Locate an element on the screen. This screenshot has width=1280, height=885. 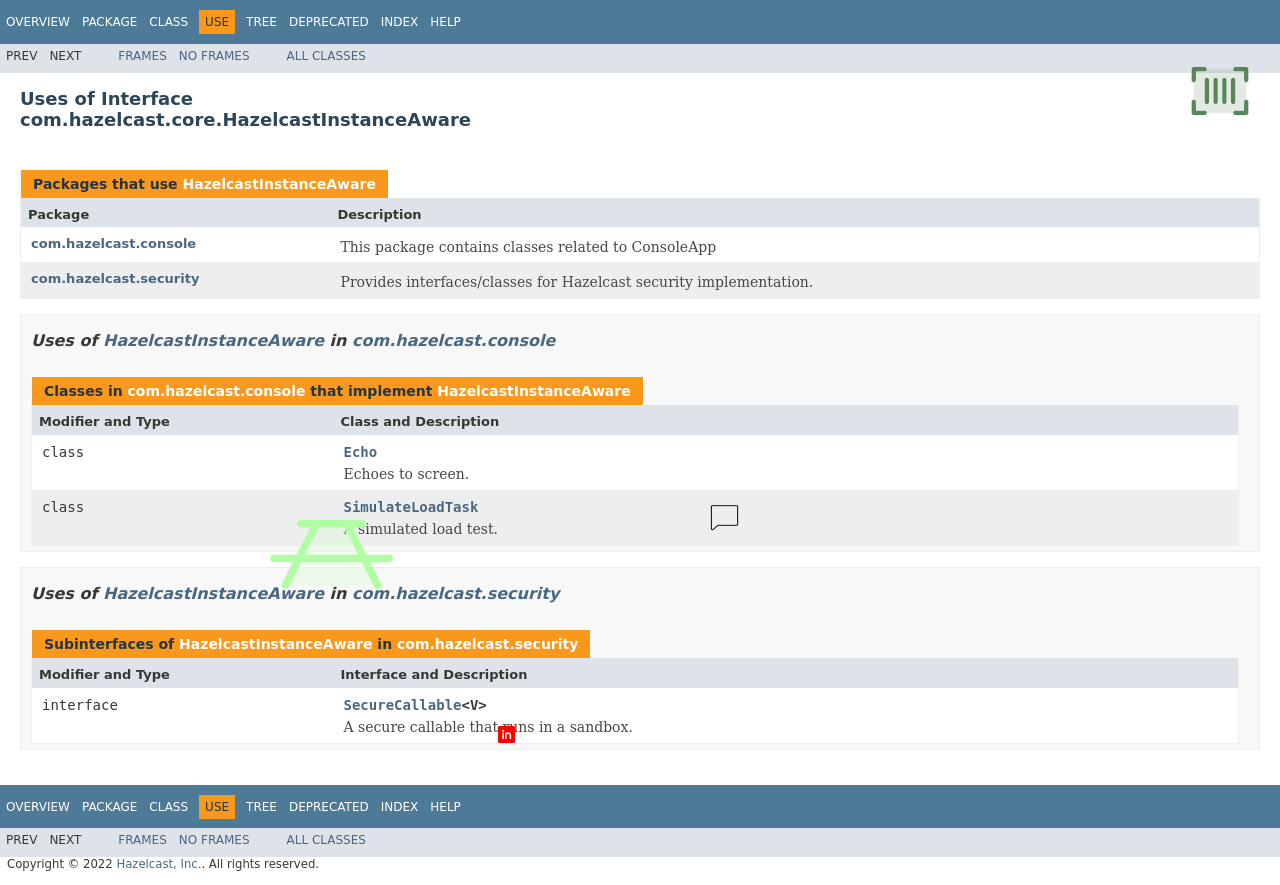
find nearby picnic areas is located at coordinates (331, 554).